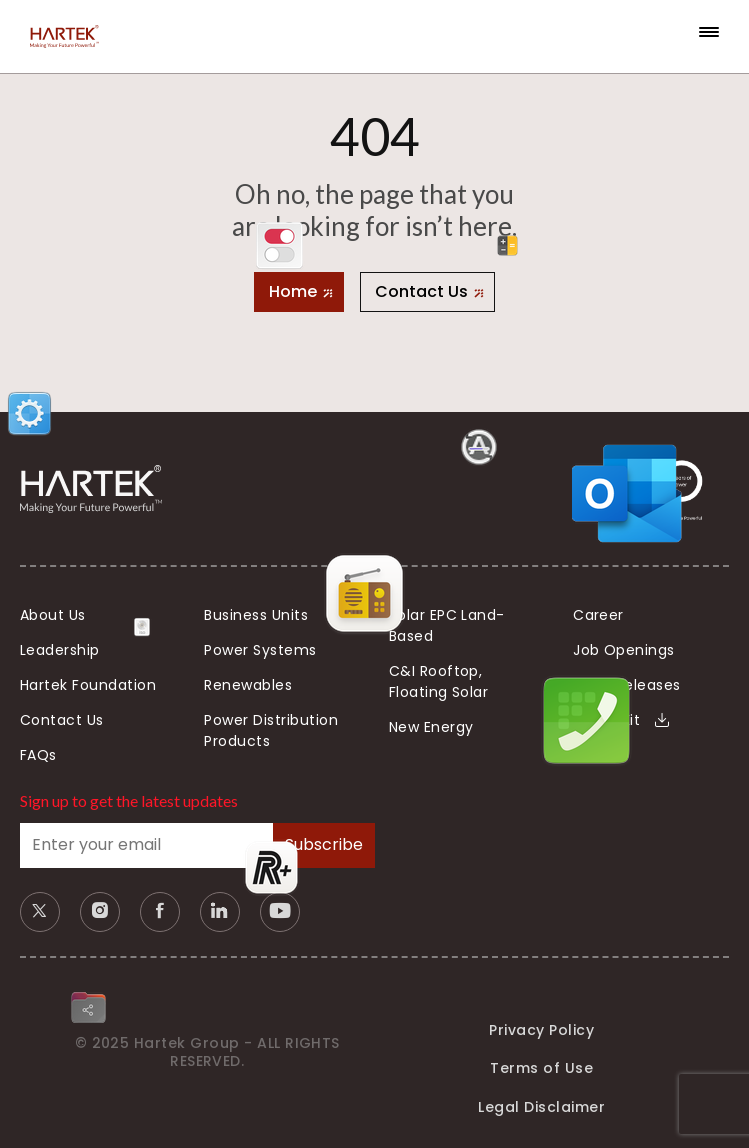 The height and width of the screenshot is (1148, 749). Describe the element at coordinates (88, 1007) in the screenshot. I see `open your public shared folder` at that location.